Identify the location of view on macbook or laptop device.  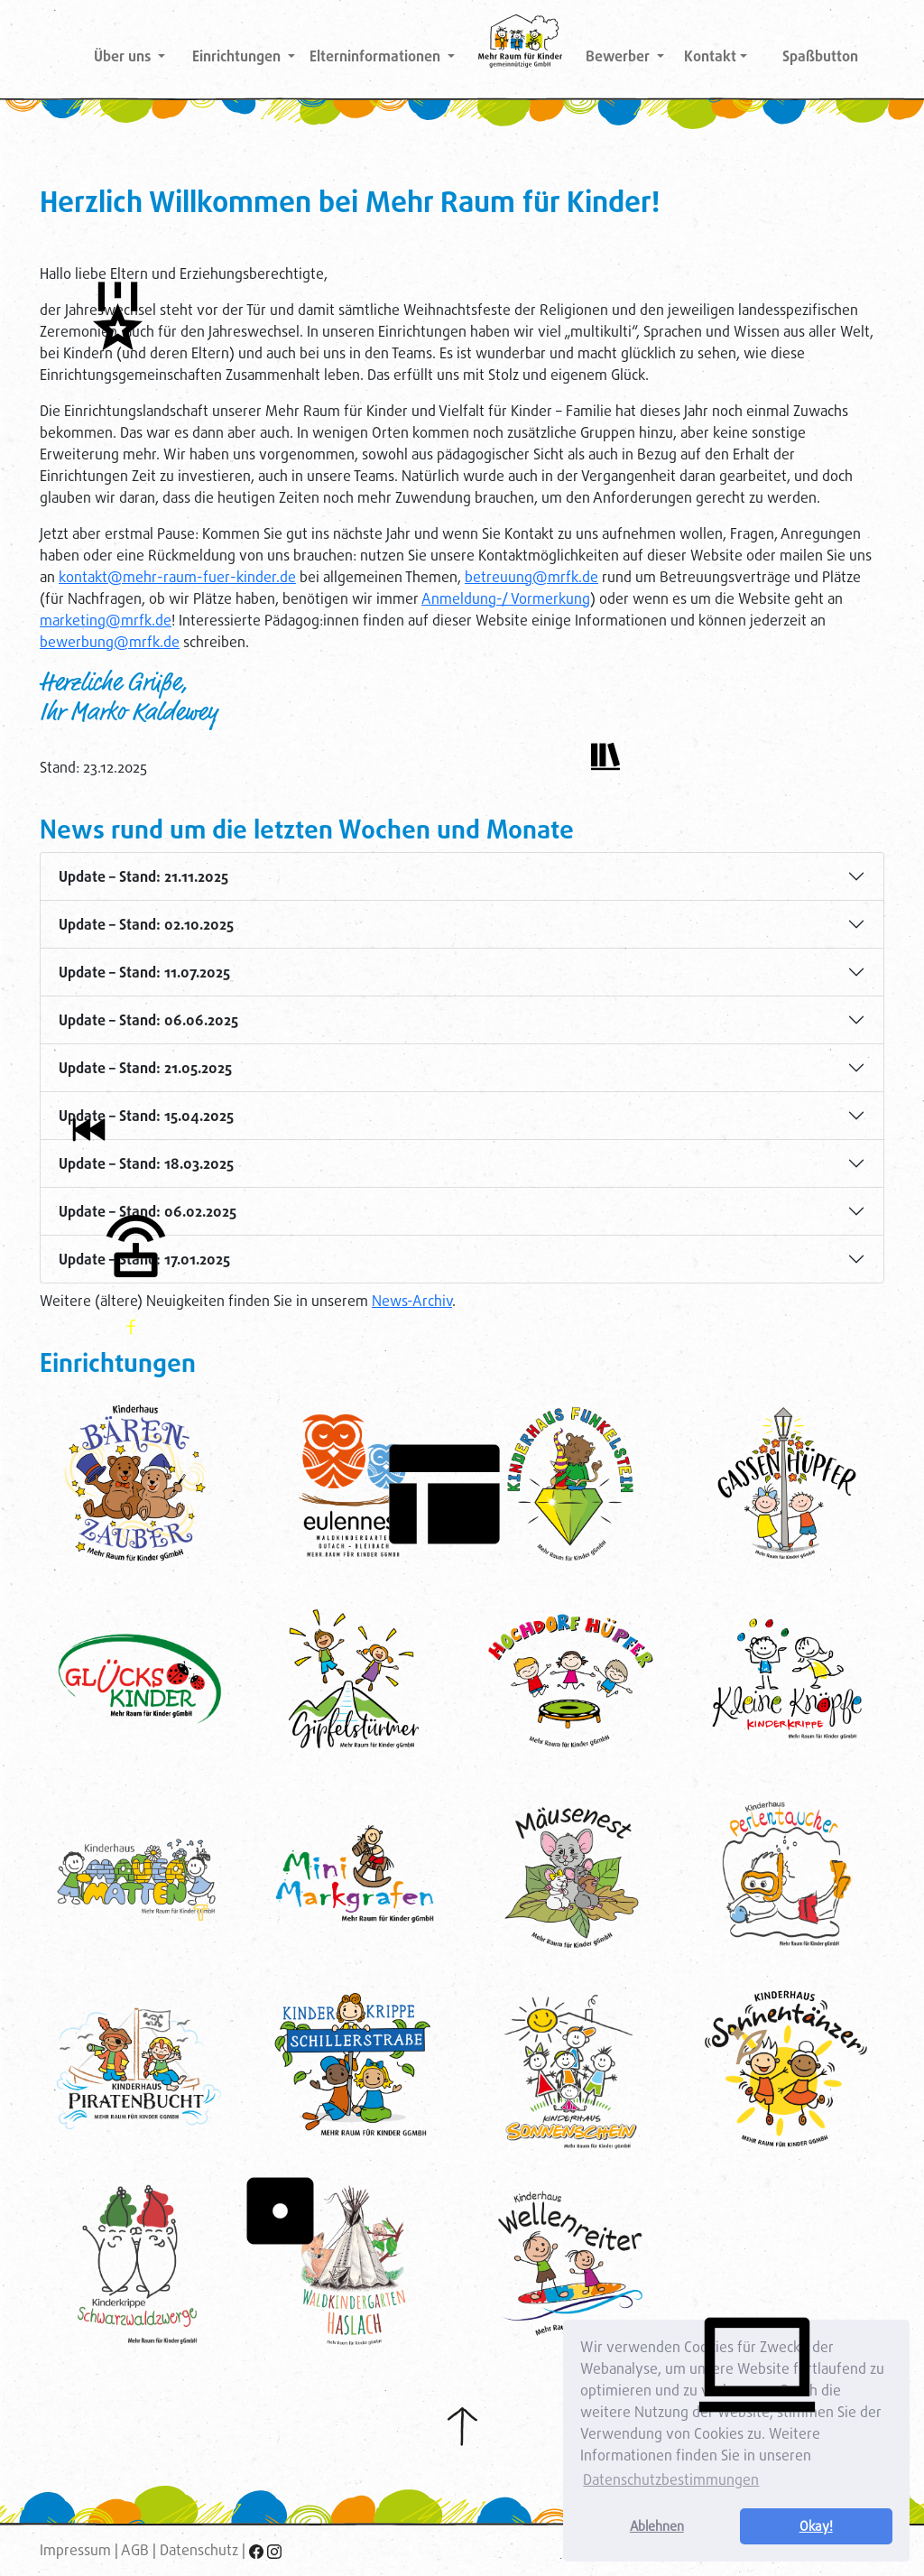
(757, 2365).